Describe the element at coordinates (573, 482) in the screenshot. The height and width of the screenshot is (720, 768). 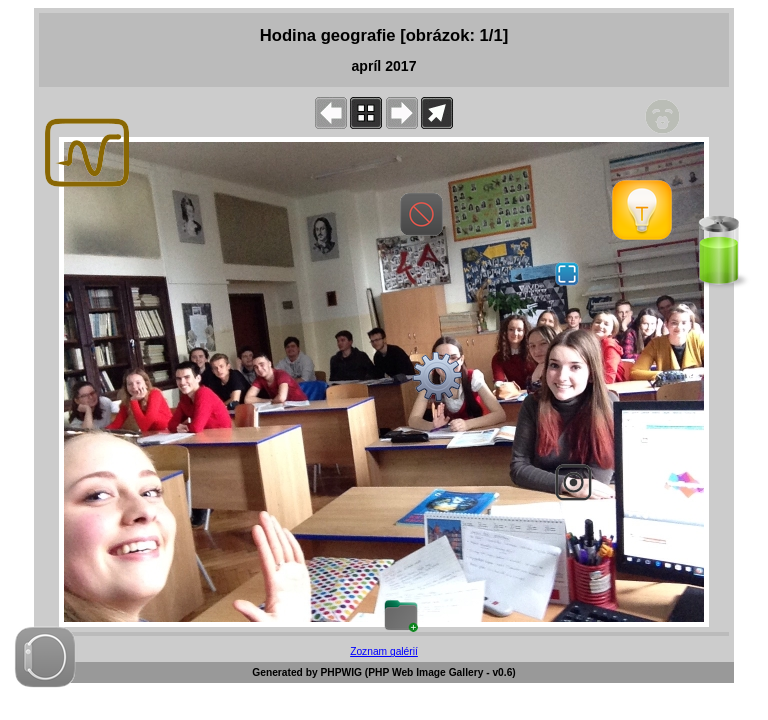
I see `open rhythmbox music player` at that location.